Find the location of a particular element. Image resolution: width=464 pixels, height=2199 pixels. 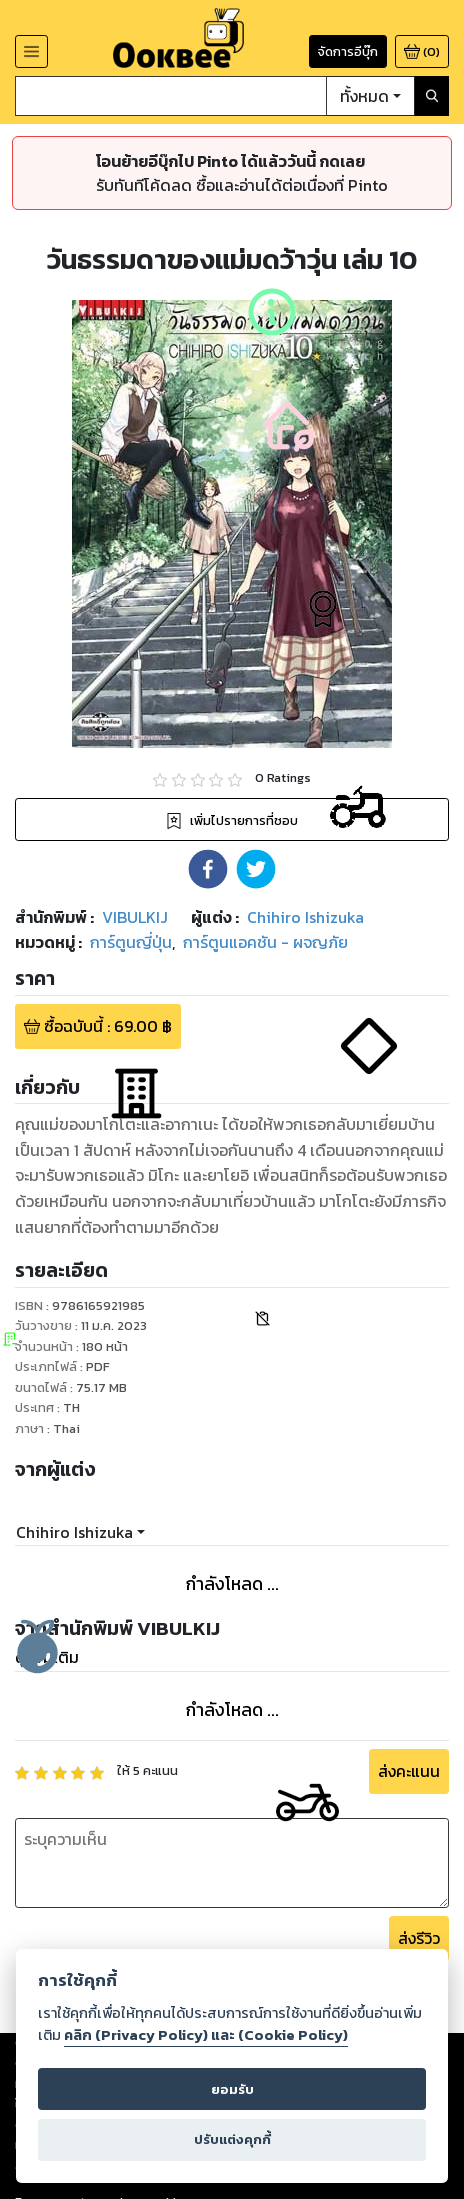

remove a building from your list is located at coordinates (10, 1339).